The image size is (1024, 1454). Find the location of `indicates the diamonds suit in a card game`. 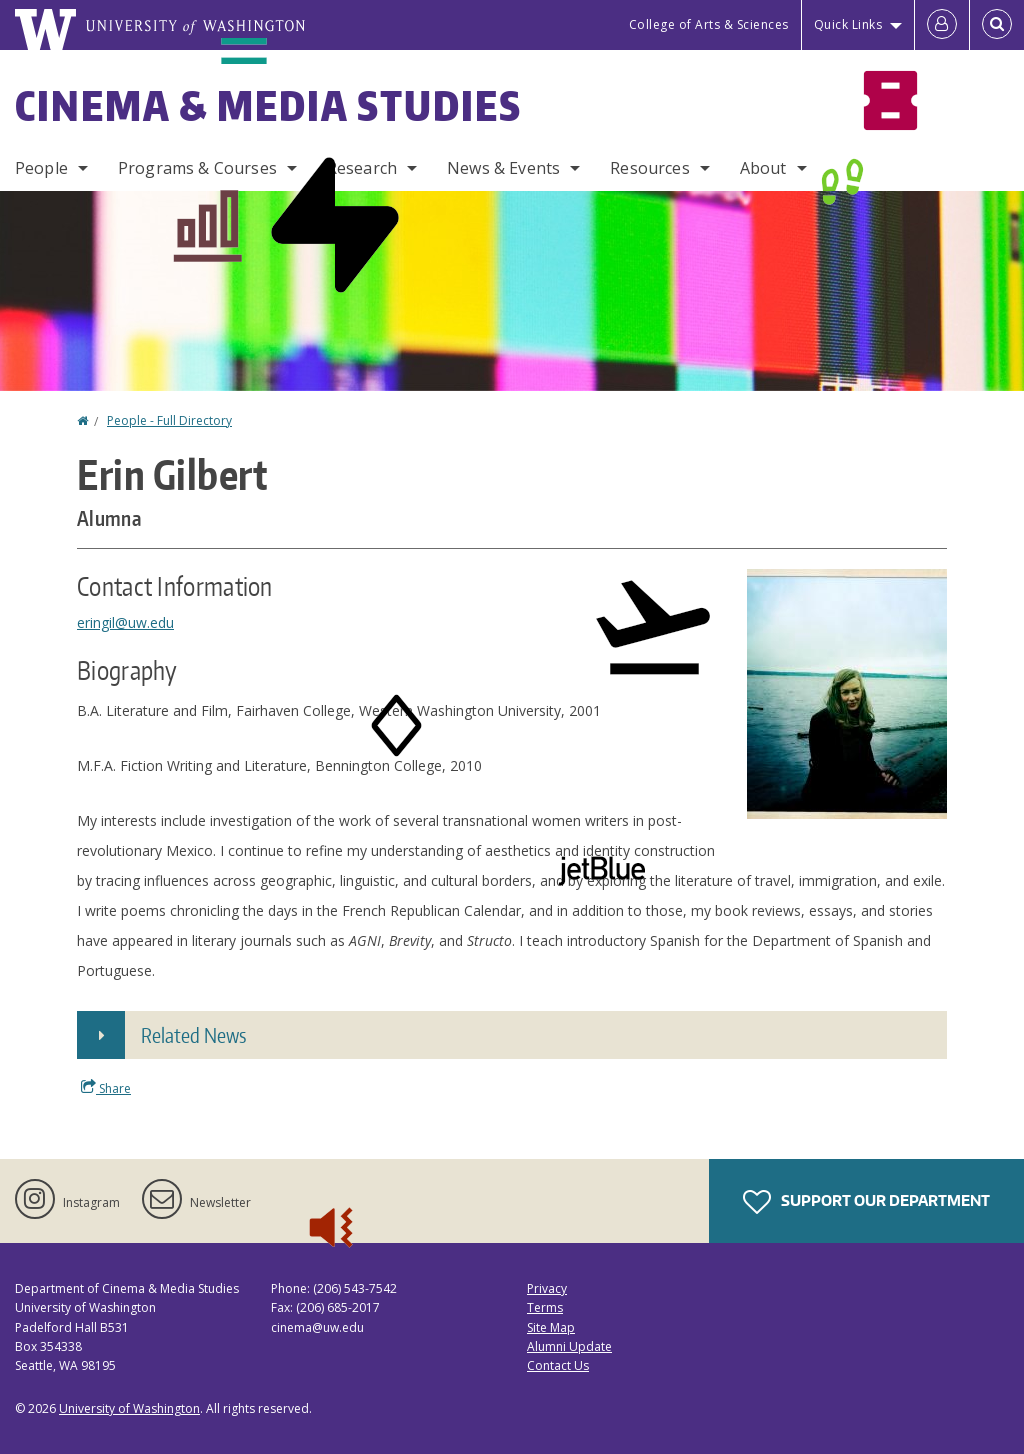

indicates the diamonds suit in a card game is located at coordinates (396, 725).